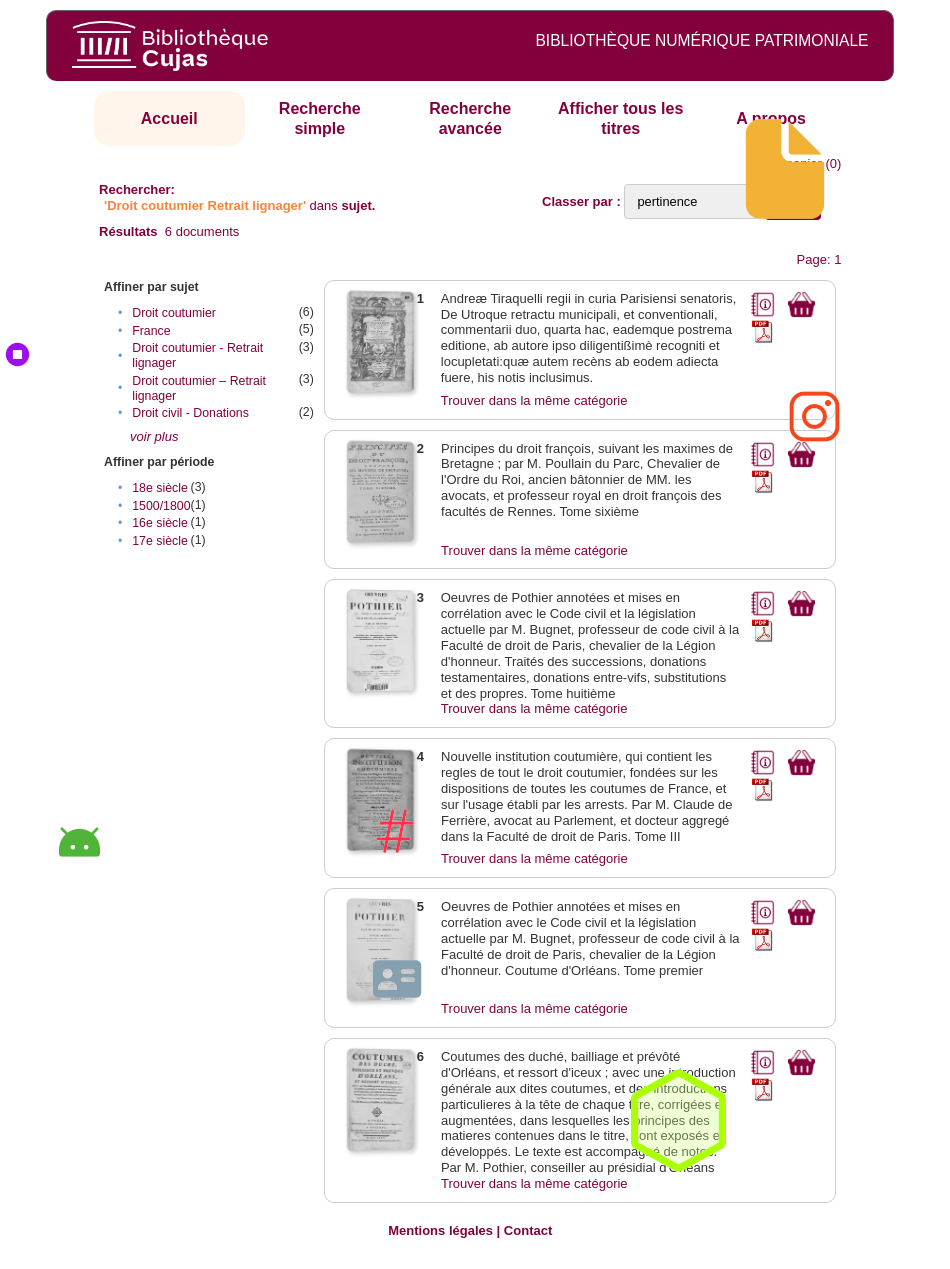 The image size is (950, 1269). Describe the element at coordinates (785, 169) in the screenshot. I see `view document or file` at that location.